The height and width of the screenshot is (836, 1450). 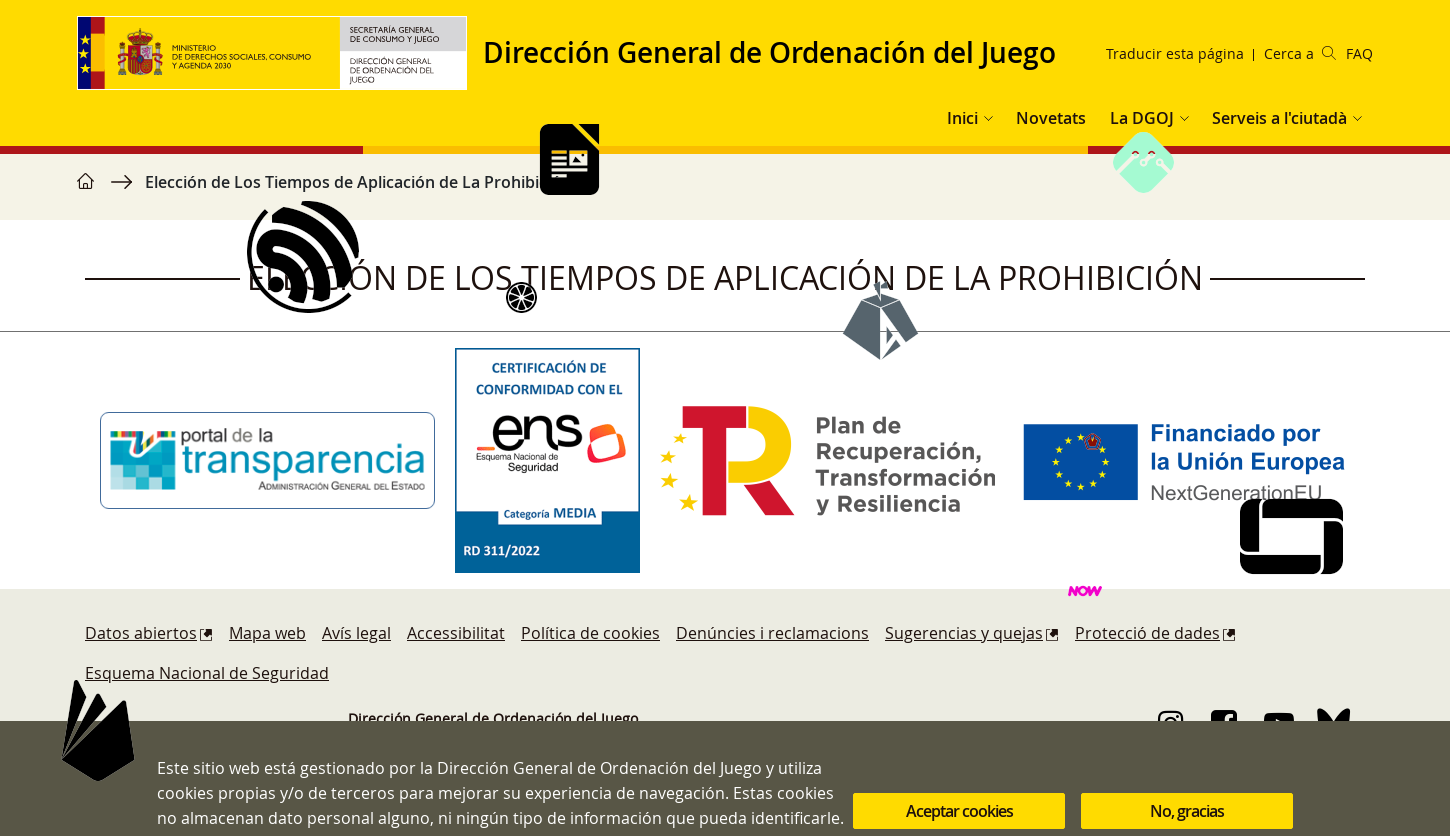 What do you see at coordinates (1092, 441) in the screenshot?
I see `sfml framework or library branding` at bounding box center [1092, 441].